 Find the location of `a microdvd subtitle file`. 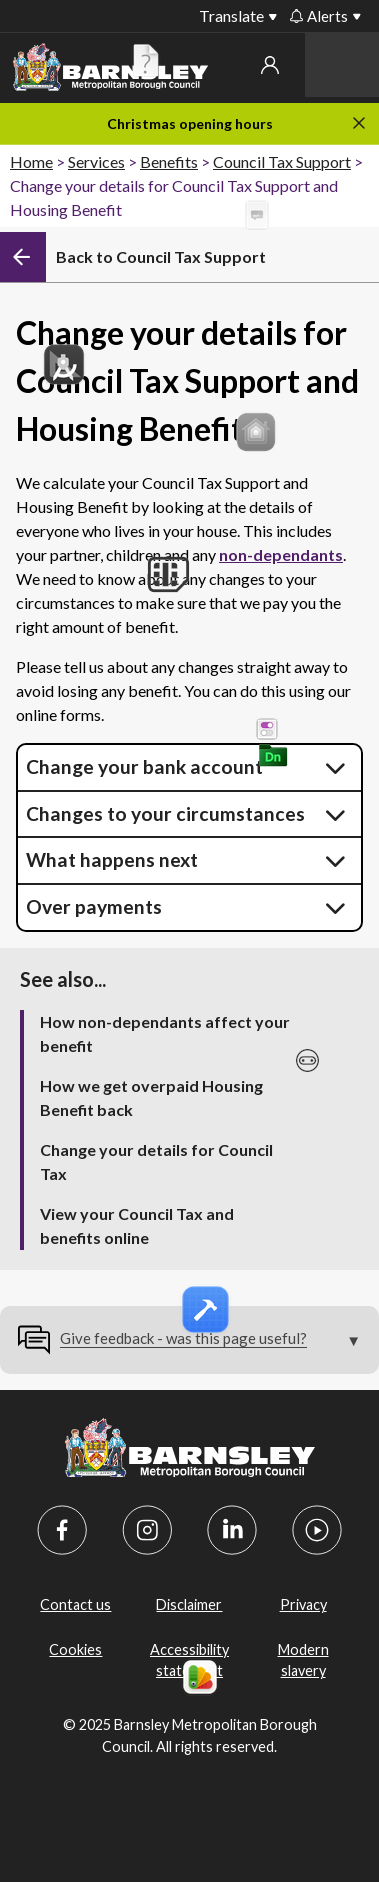

a microdvd subtitle file is located at coordinates (257, 215).